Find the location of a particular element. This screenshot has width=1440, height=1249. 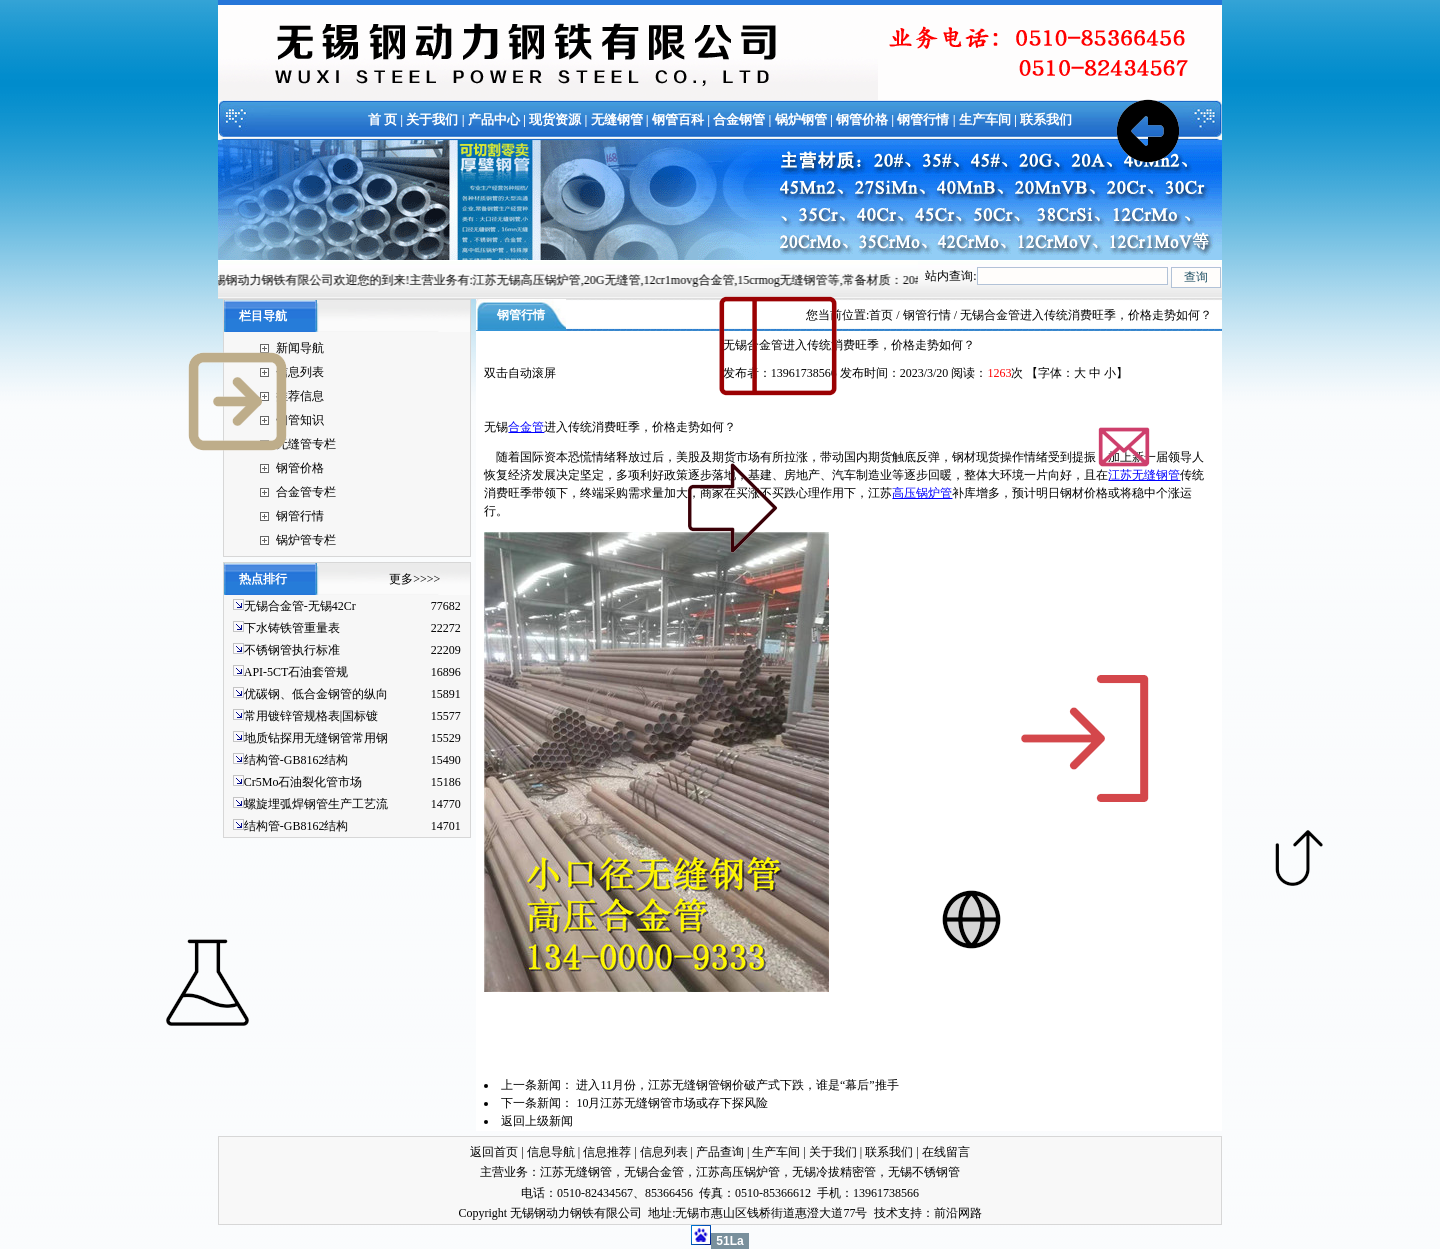

switch to global or worldwide view is located at coordinates (971, 919).